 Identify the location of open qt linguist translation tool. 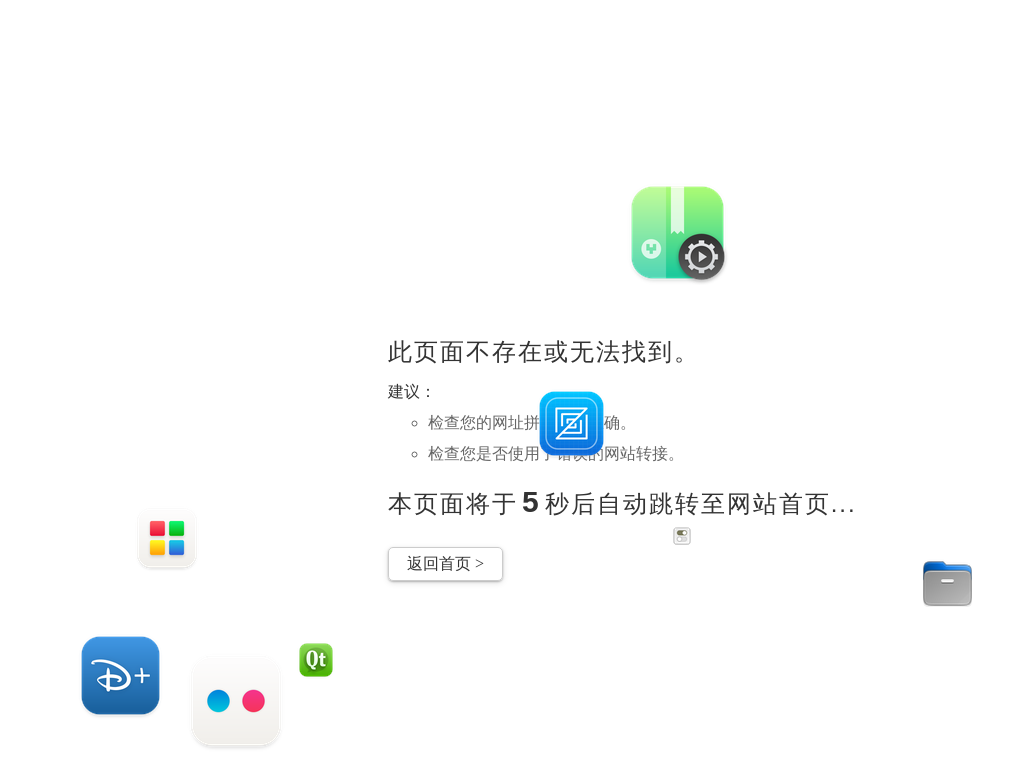
(316, 660).